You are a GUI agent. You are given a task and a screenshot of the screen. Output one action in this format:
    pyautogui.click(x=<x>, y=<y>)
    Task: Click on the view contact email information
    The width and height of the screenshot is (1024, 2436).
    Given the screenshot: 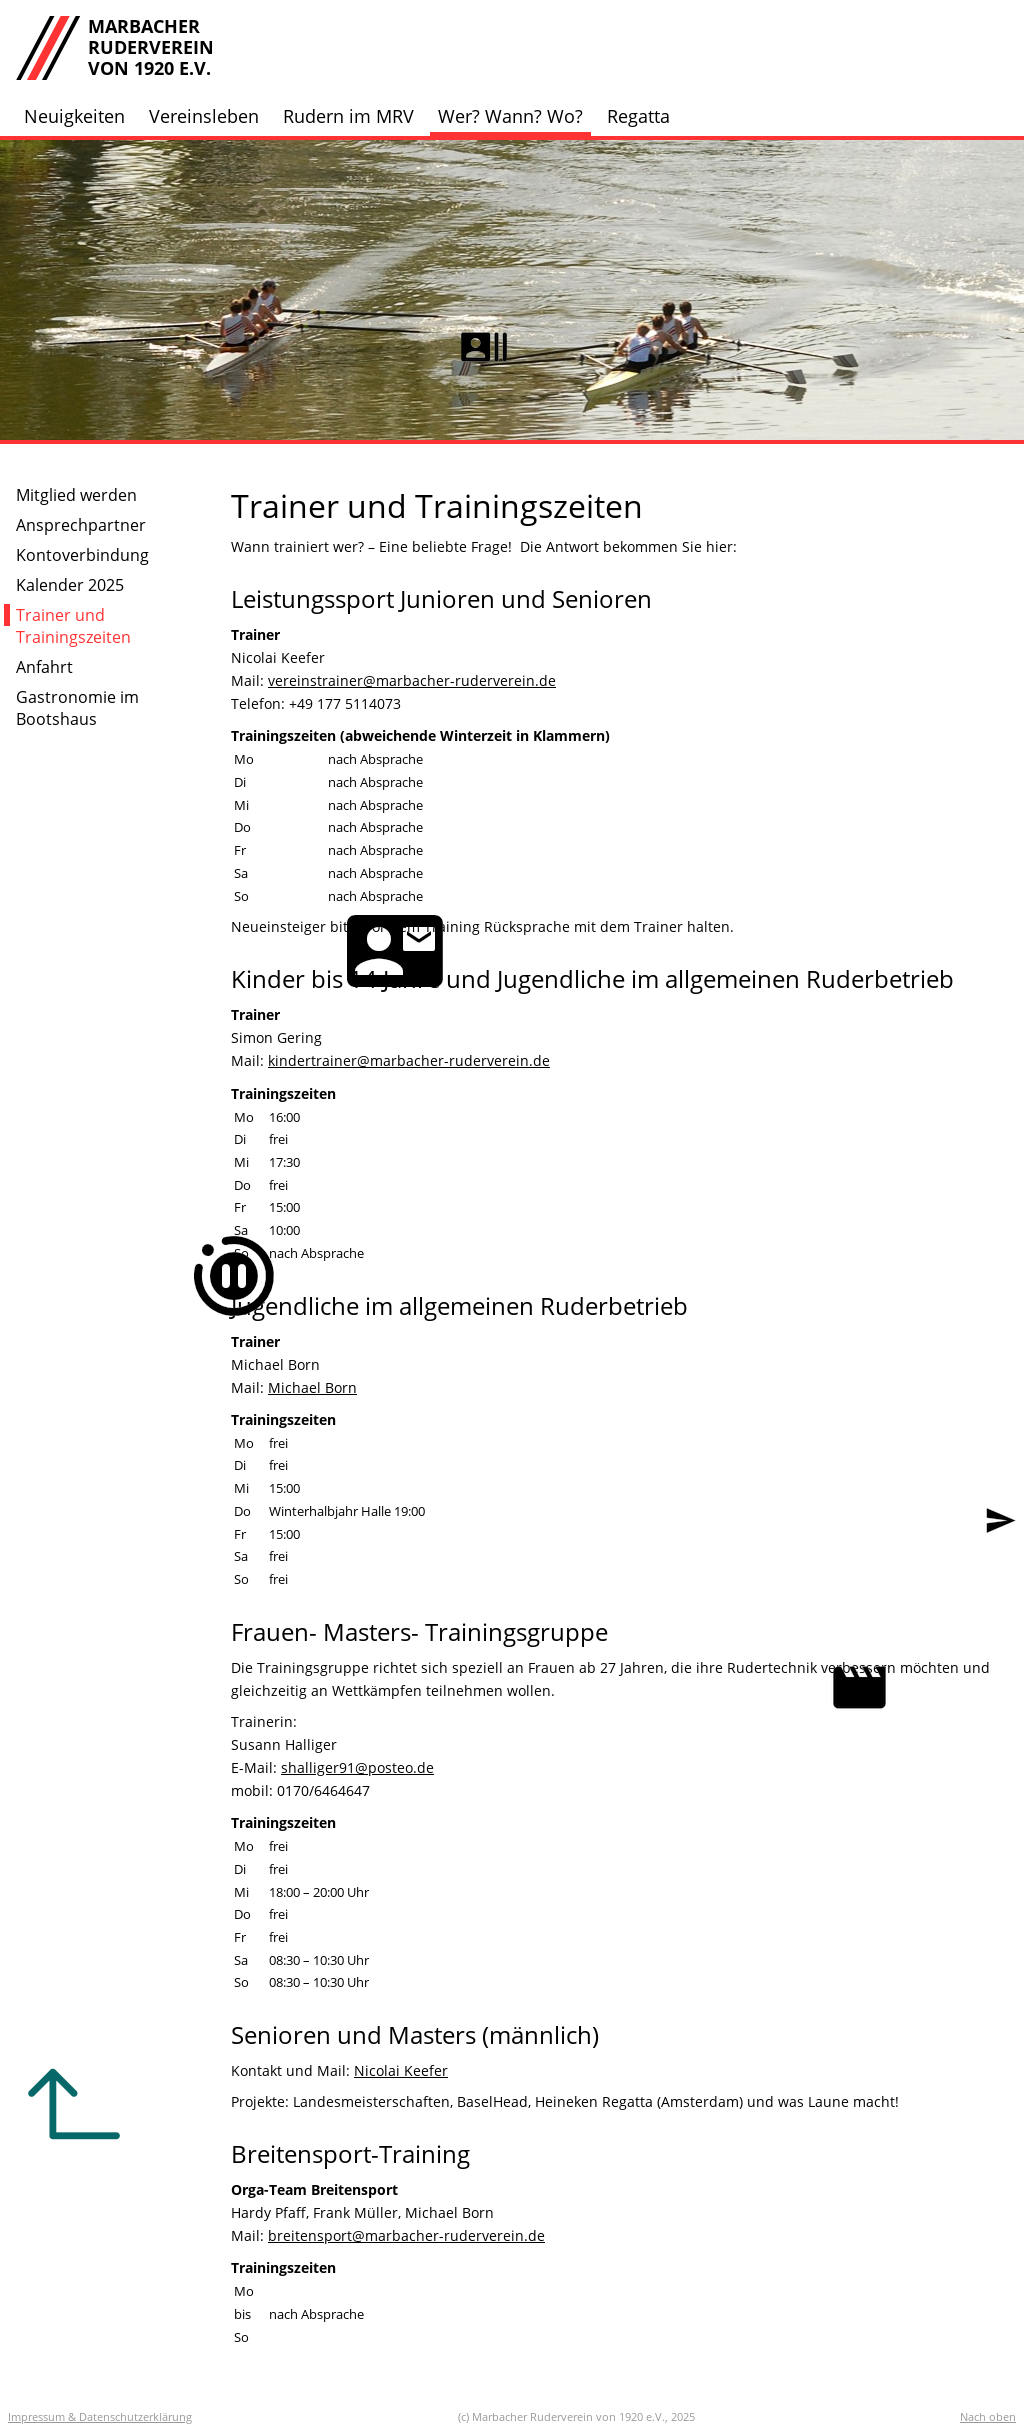 What is the action you would take?
    pyautogui.click(x=395, y=951)
    